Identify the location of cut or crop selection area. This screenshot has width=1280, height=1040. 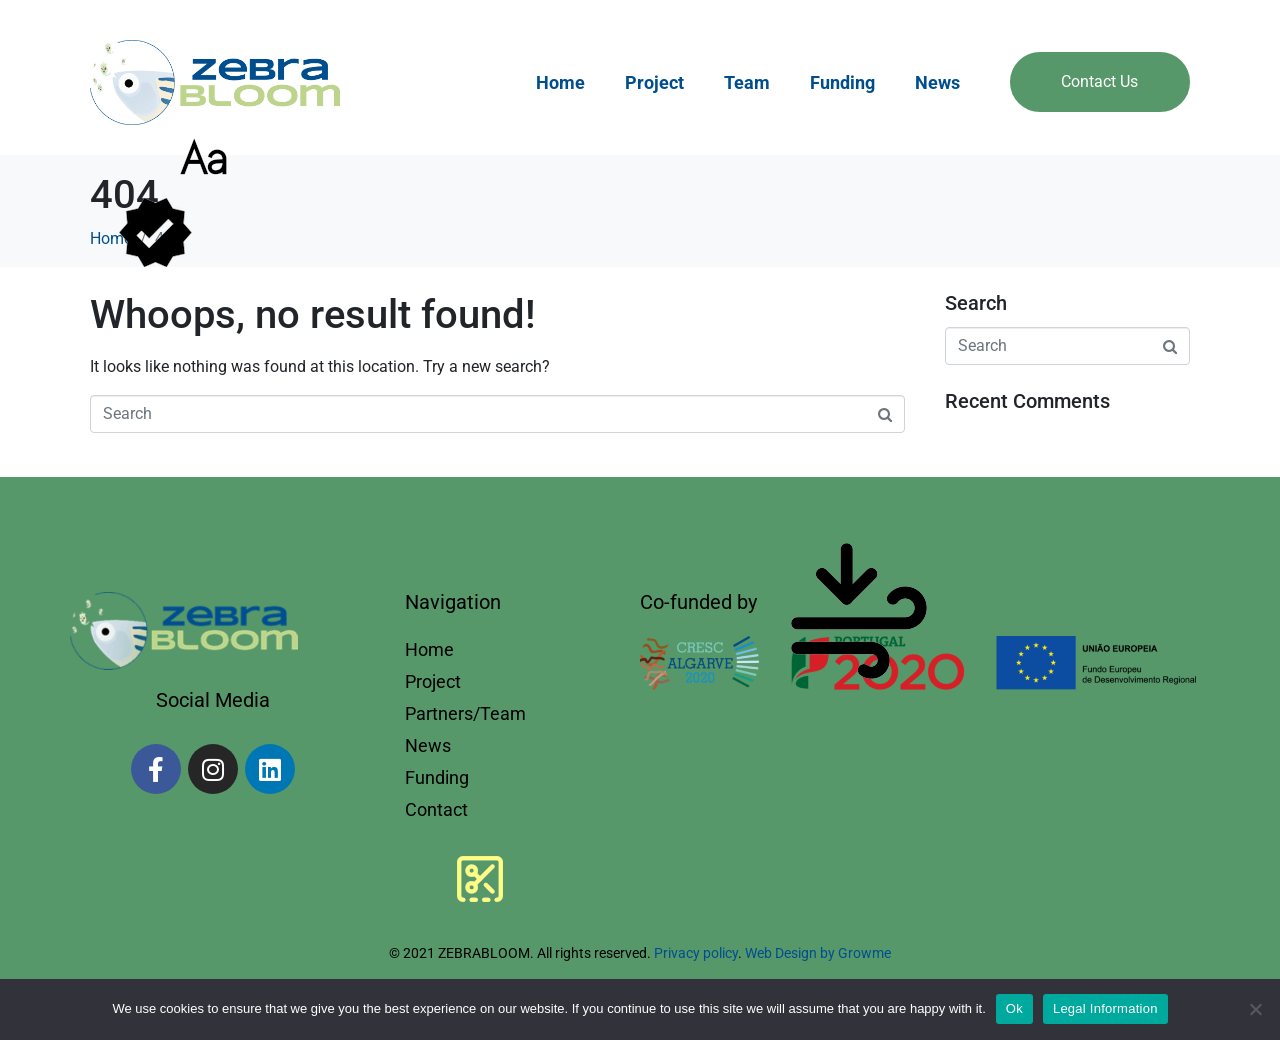
(480, 879).